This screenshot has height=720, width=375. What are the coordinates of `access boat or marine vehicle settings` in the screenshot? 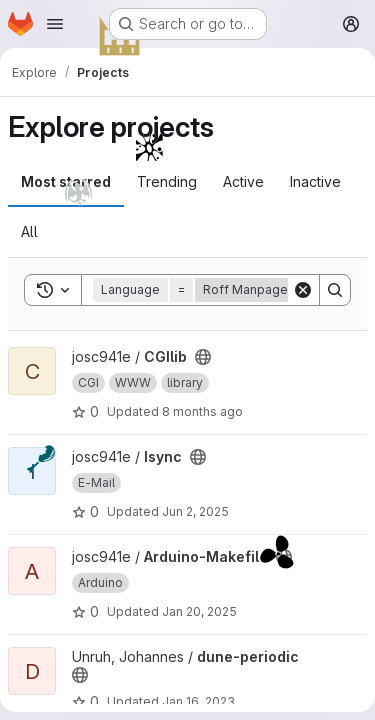 It's located at (277, 552).